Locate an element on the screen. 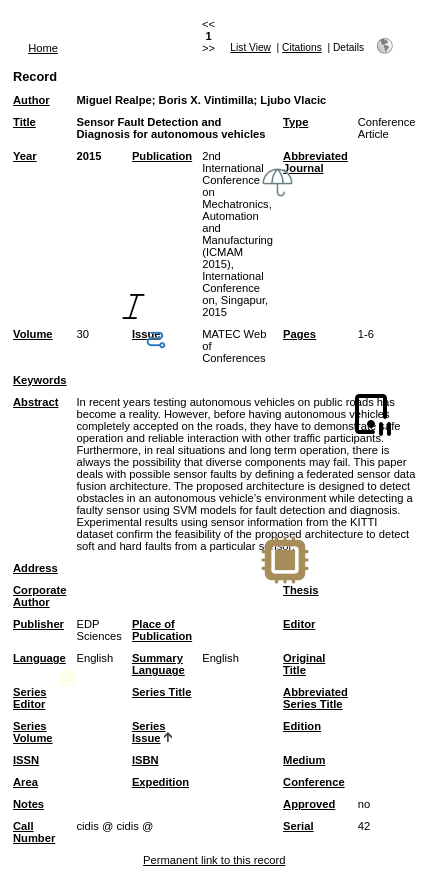 This screenshot has width=421, height=879. apply italic formatting to selected text is located at coordinates (133, 306).